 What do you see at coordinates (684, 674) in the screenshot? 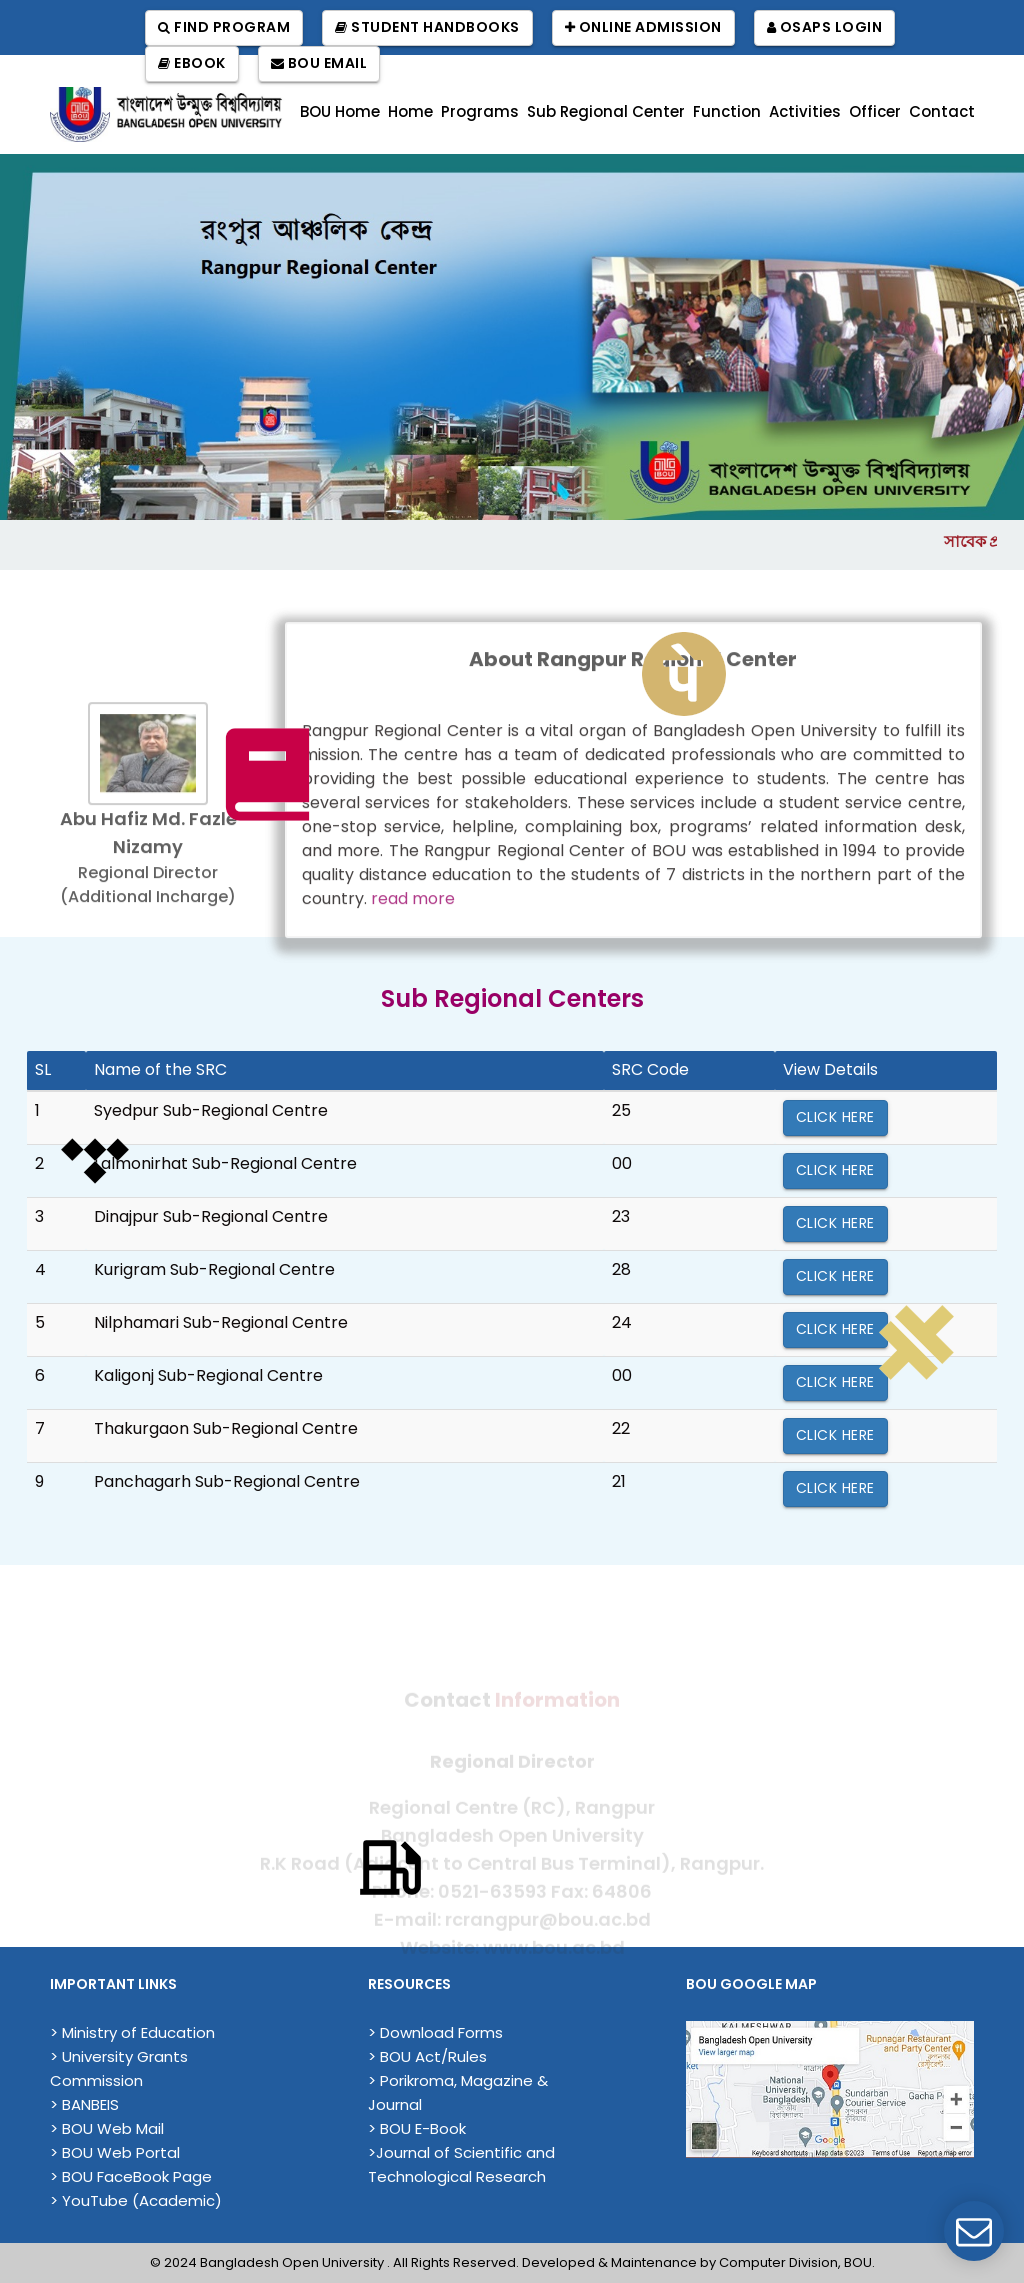
I see `open PhonePe payment app` at bounding box center [684, 674].